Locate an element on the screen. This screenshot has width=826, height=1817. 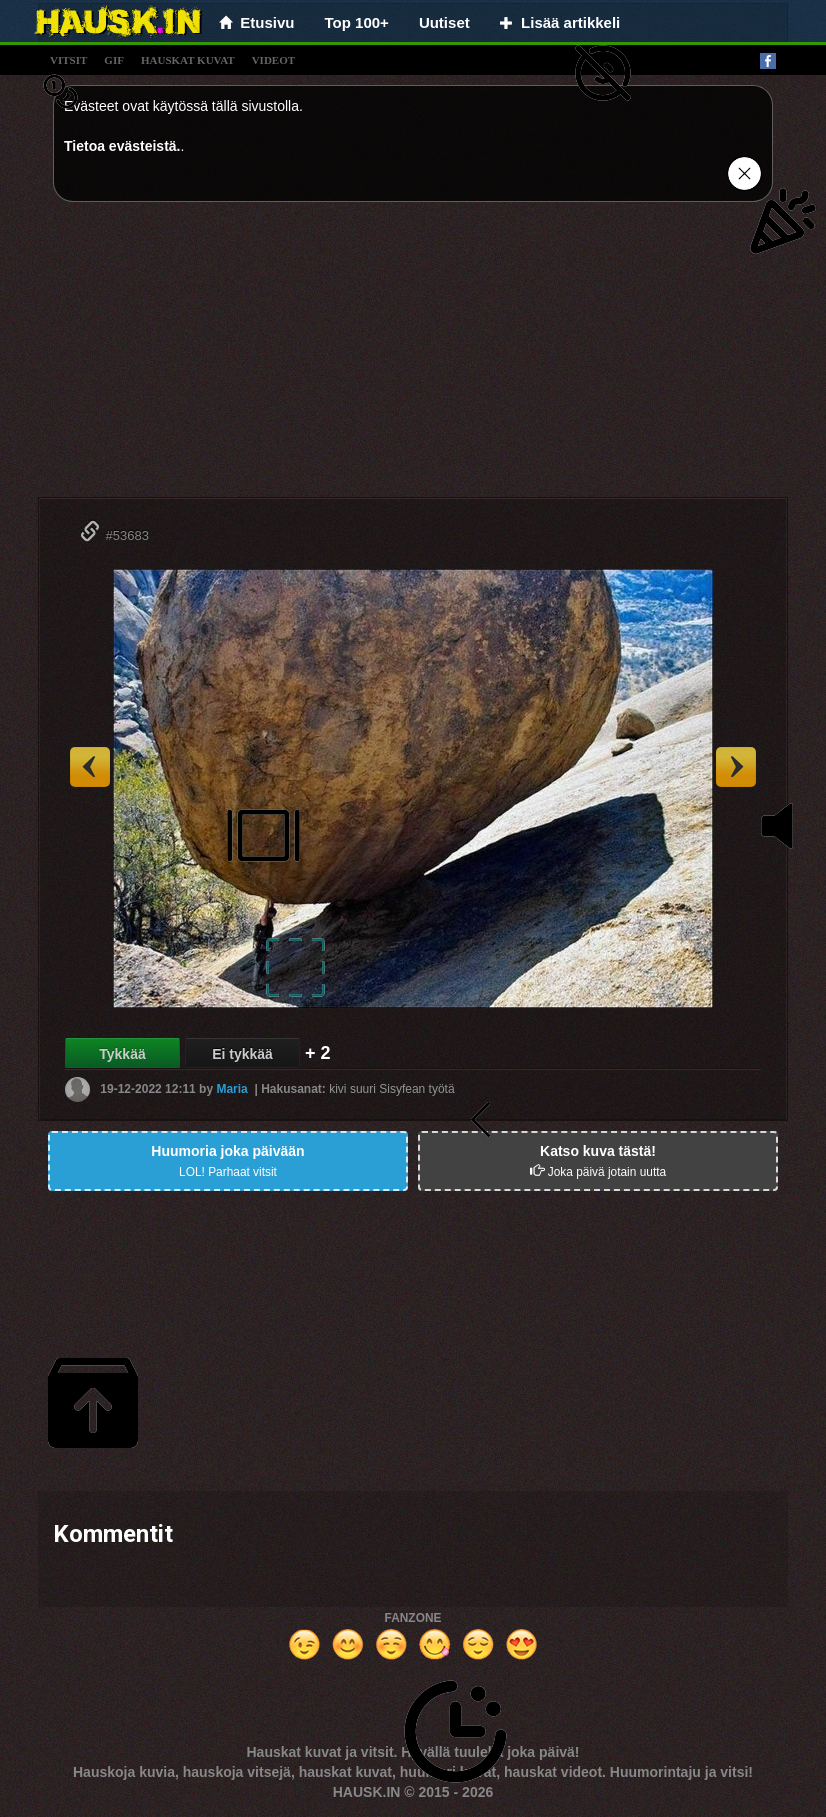
indicates a celebration or achievement is located at coordinates (779, 224).